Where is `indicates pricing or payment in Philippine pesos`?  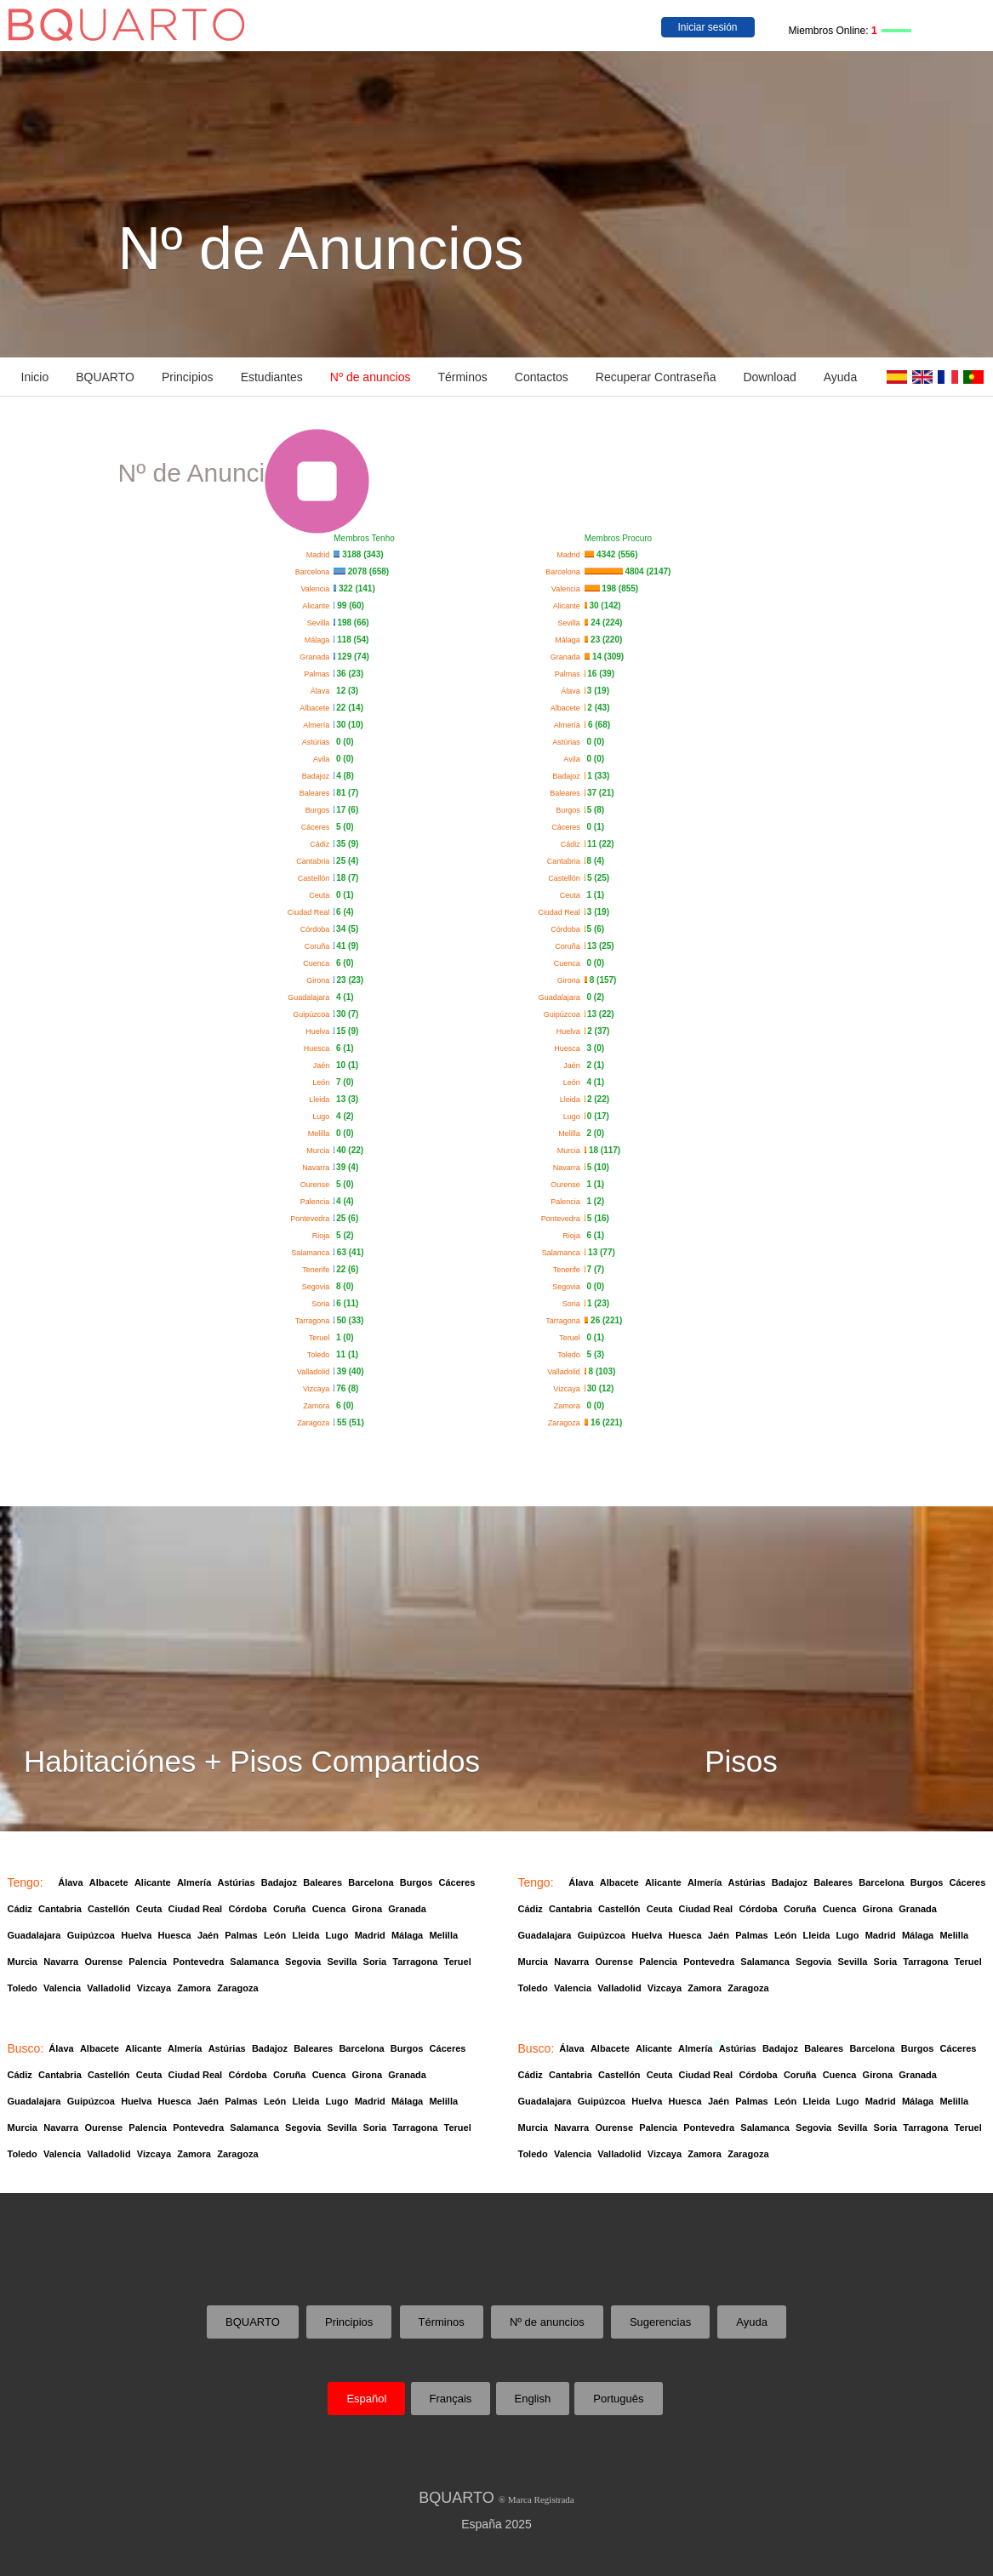
indicates pricing or payment in Philippine pesos is located at coordinates (717, 2045).